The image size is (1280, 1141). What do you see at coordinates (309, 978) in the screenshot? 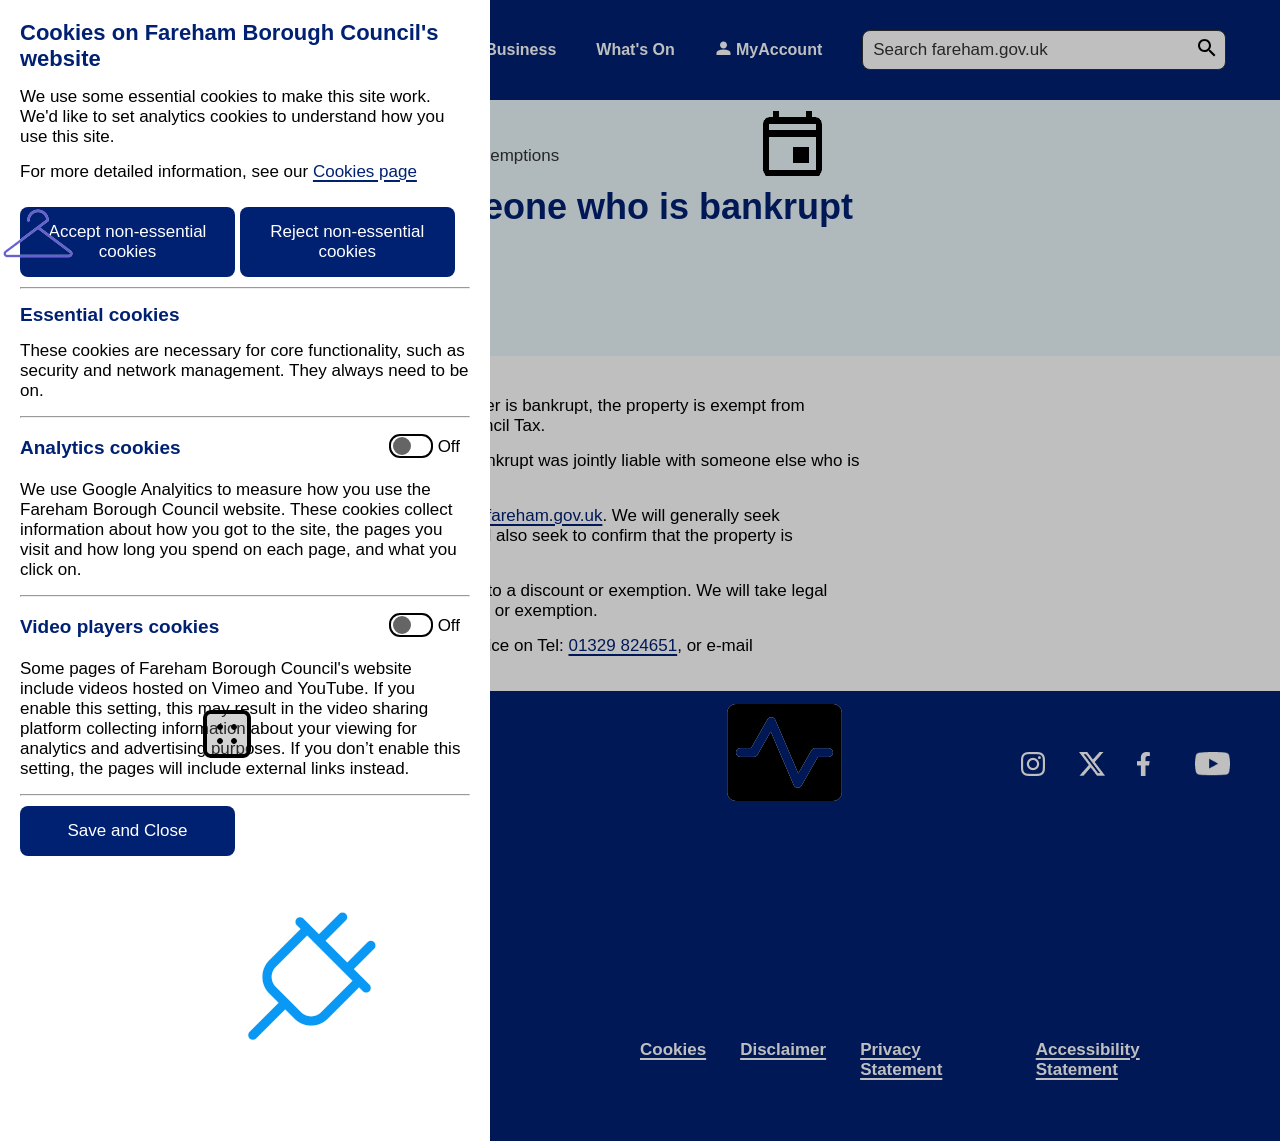
I see `connect to a power source` at bounding box center [309, 978].